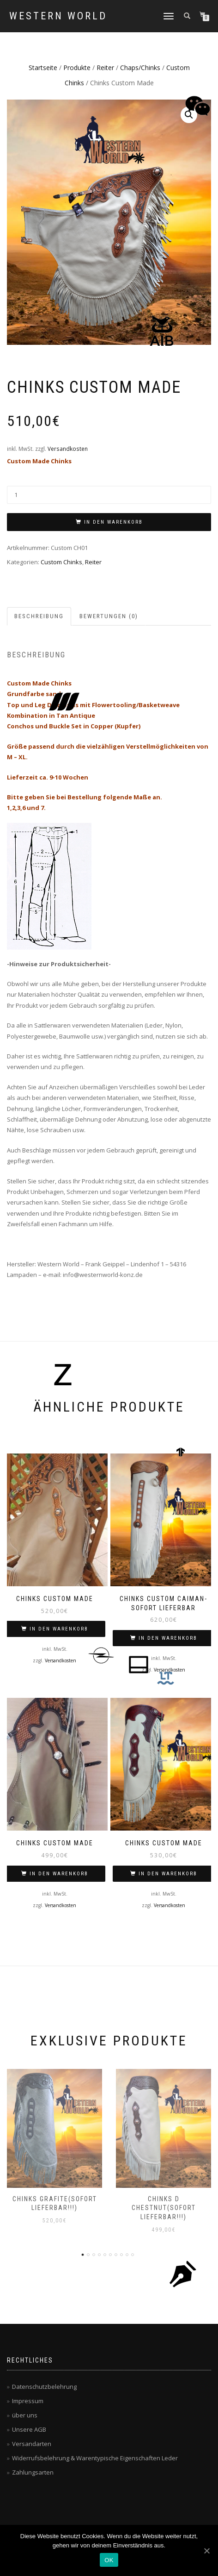  I want to click on open zotero reference manager, so click(63, 1375).